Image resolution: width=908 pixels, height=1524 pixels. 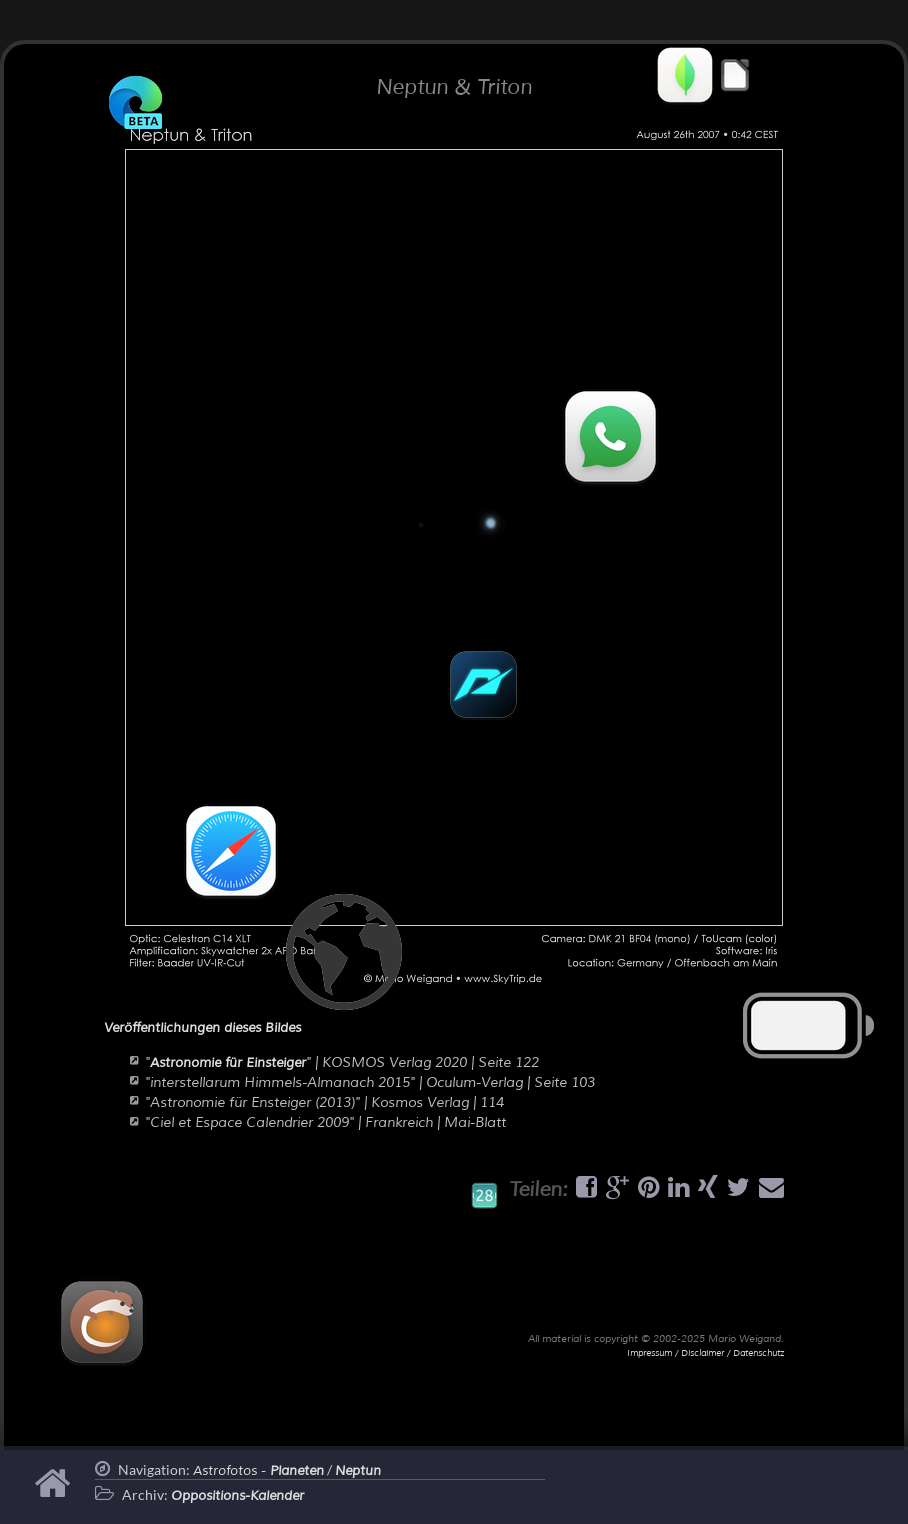 I want to click on open lutris gaming platform, so click(x=102, y=1322).